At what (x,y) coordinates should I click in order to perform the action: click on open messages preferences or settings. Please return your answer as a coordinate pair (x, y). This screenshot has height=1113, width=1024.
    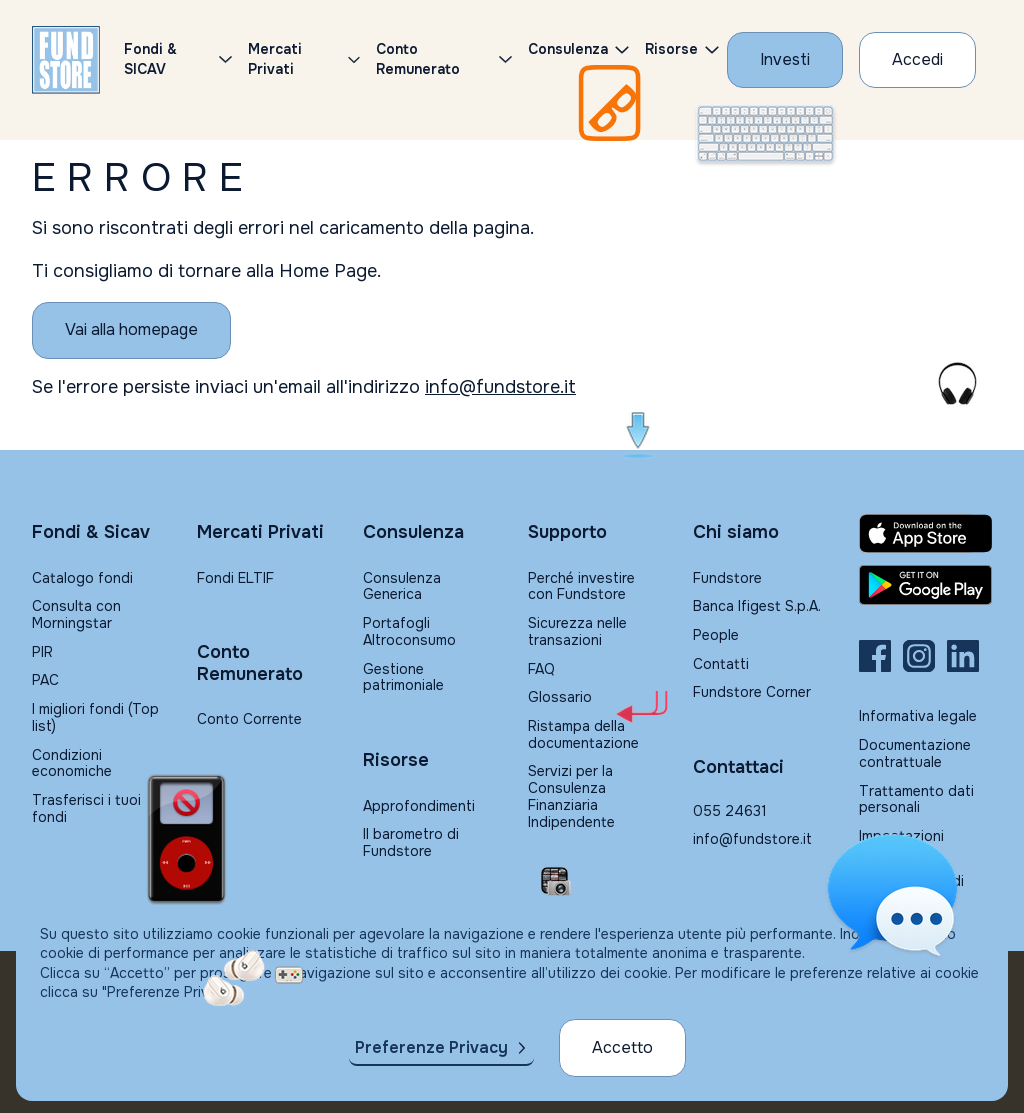
    Looking at the image, I should click on (892, 893).